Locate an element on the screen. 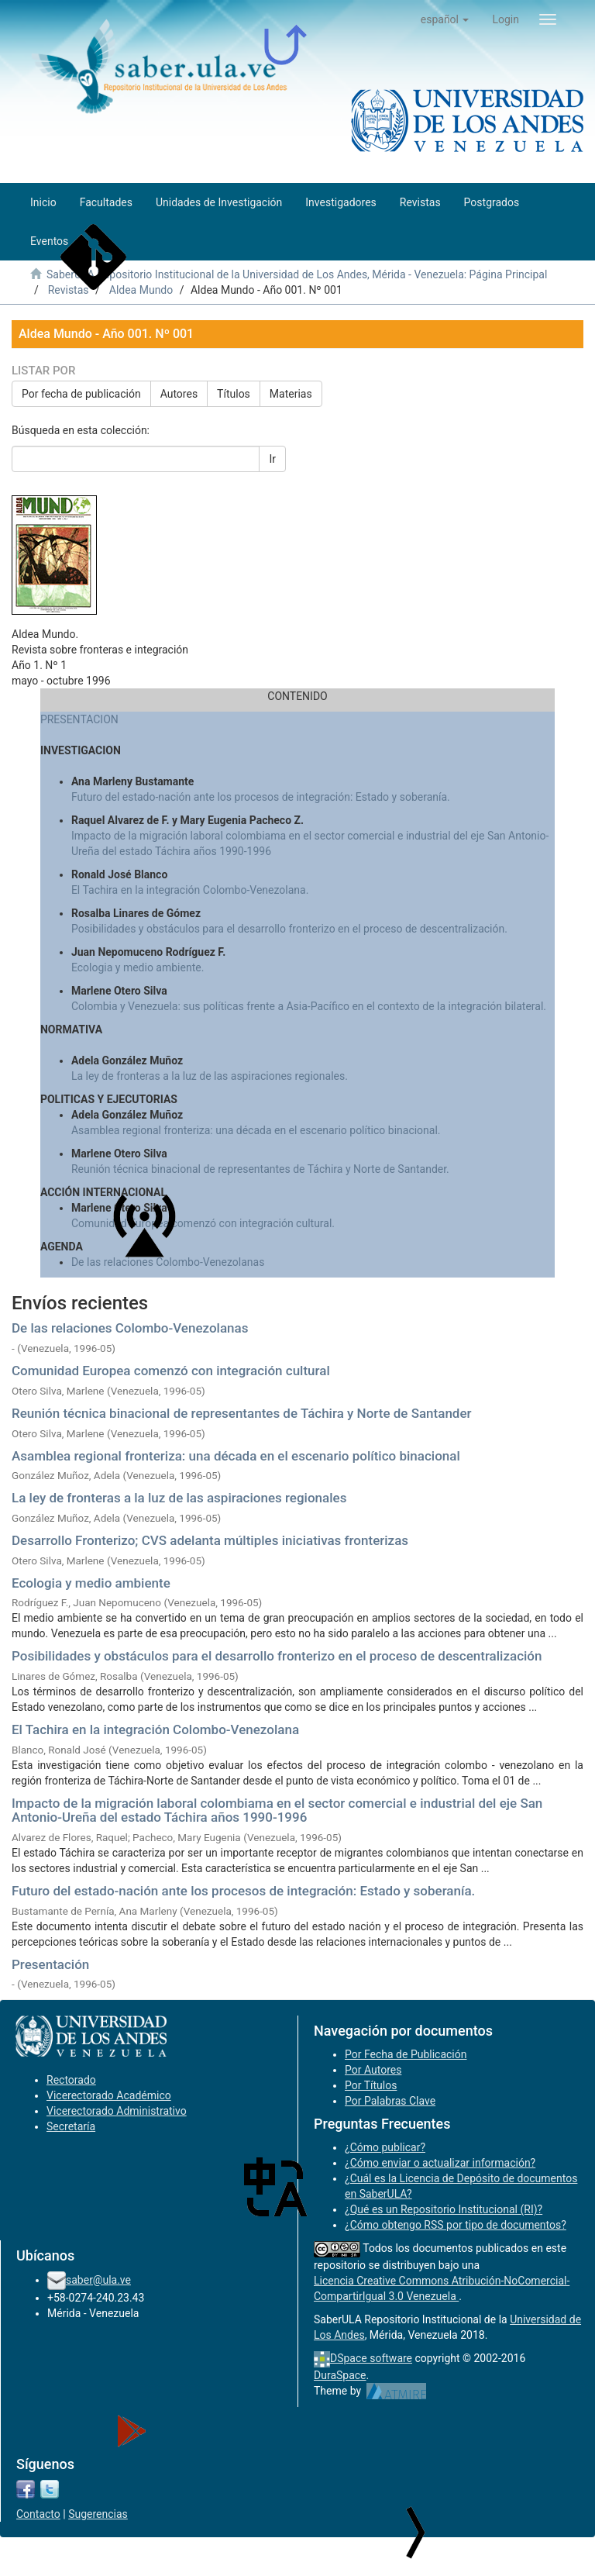  translate text to another language is located at coordinates (275, 2188).